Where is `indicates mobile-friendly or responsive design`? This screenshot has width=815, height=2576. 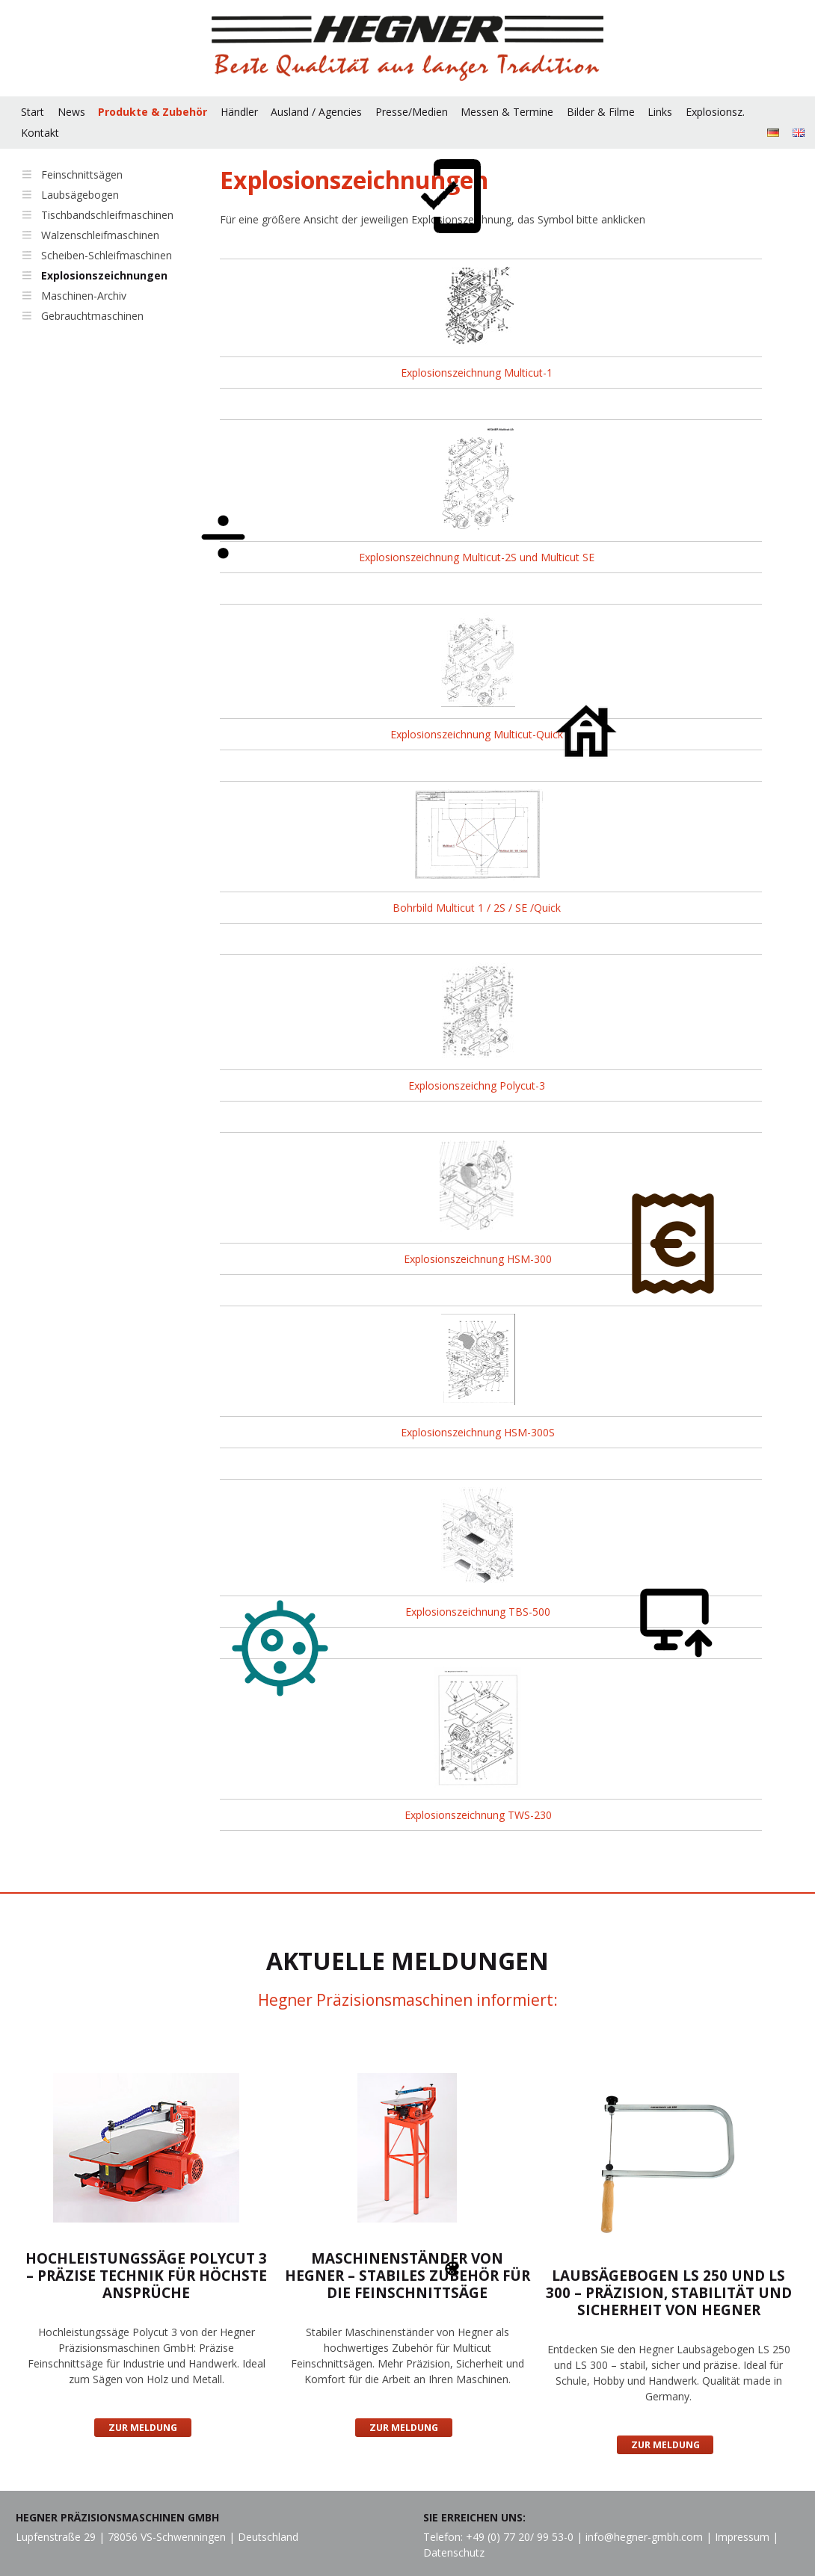
indicates mobile-friendly or responsive design is located at coordinates (450, 196).